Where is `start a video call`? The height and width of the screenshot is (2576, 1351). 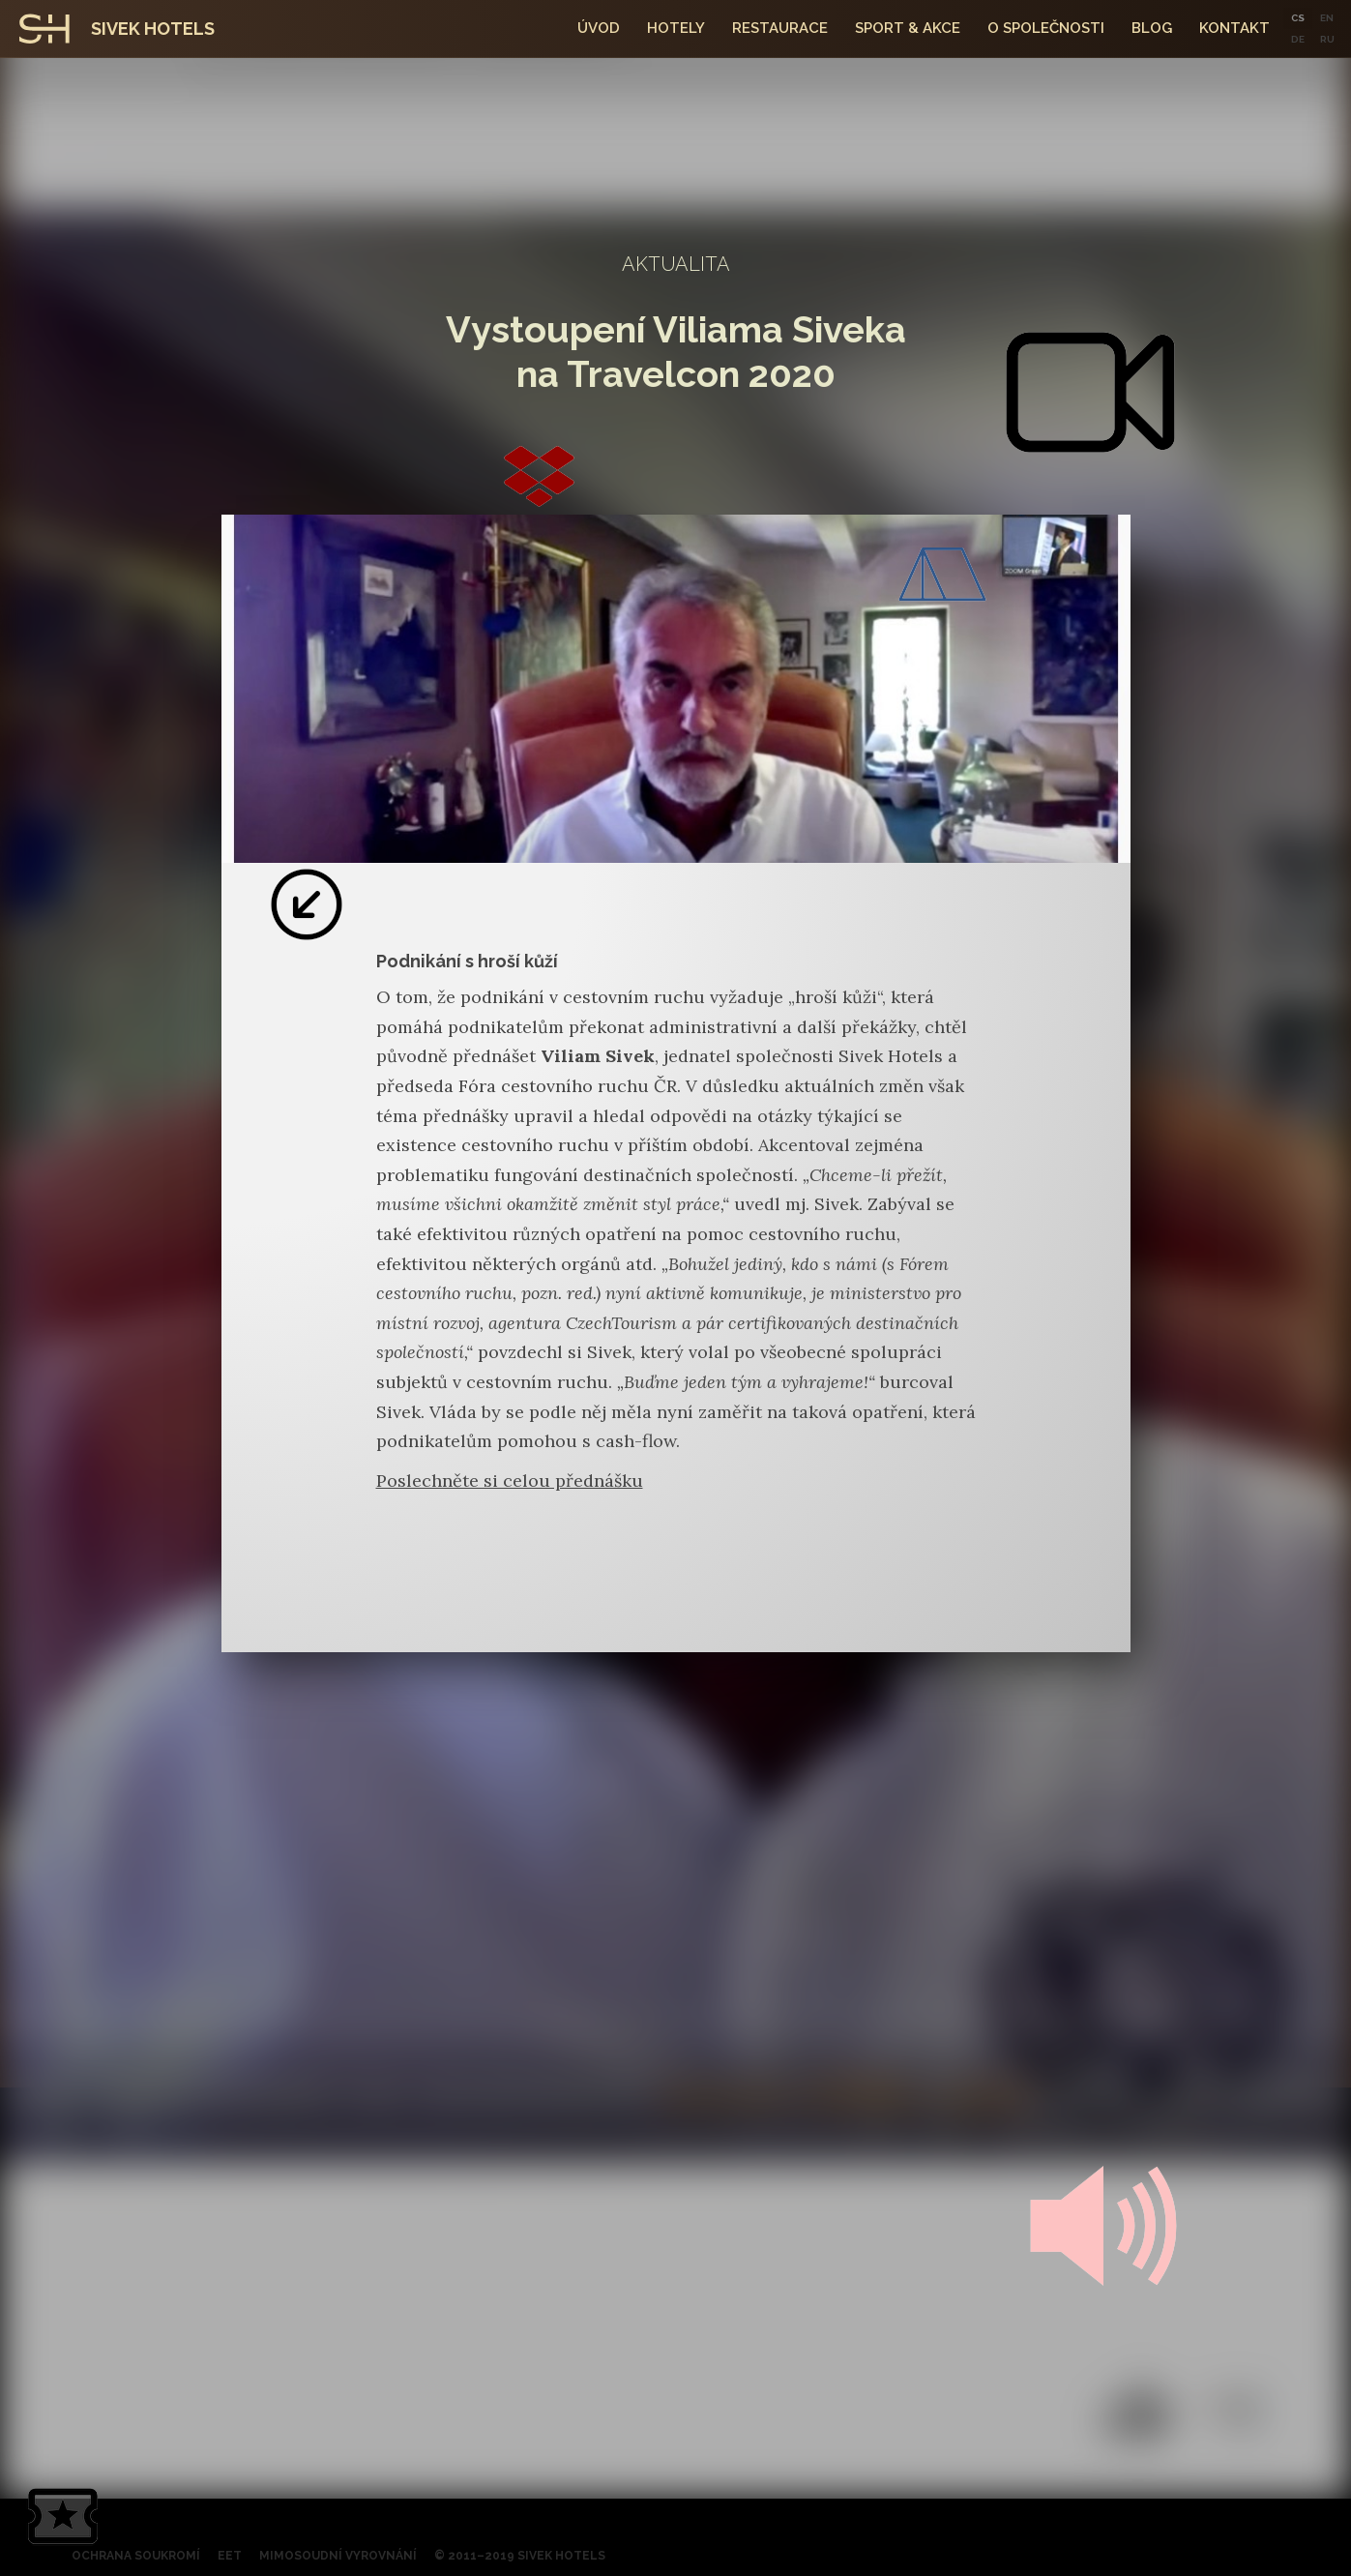
start a video call is located at coordinates (1090, 392).